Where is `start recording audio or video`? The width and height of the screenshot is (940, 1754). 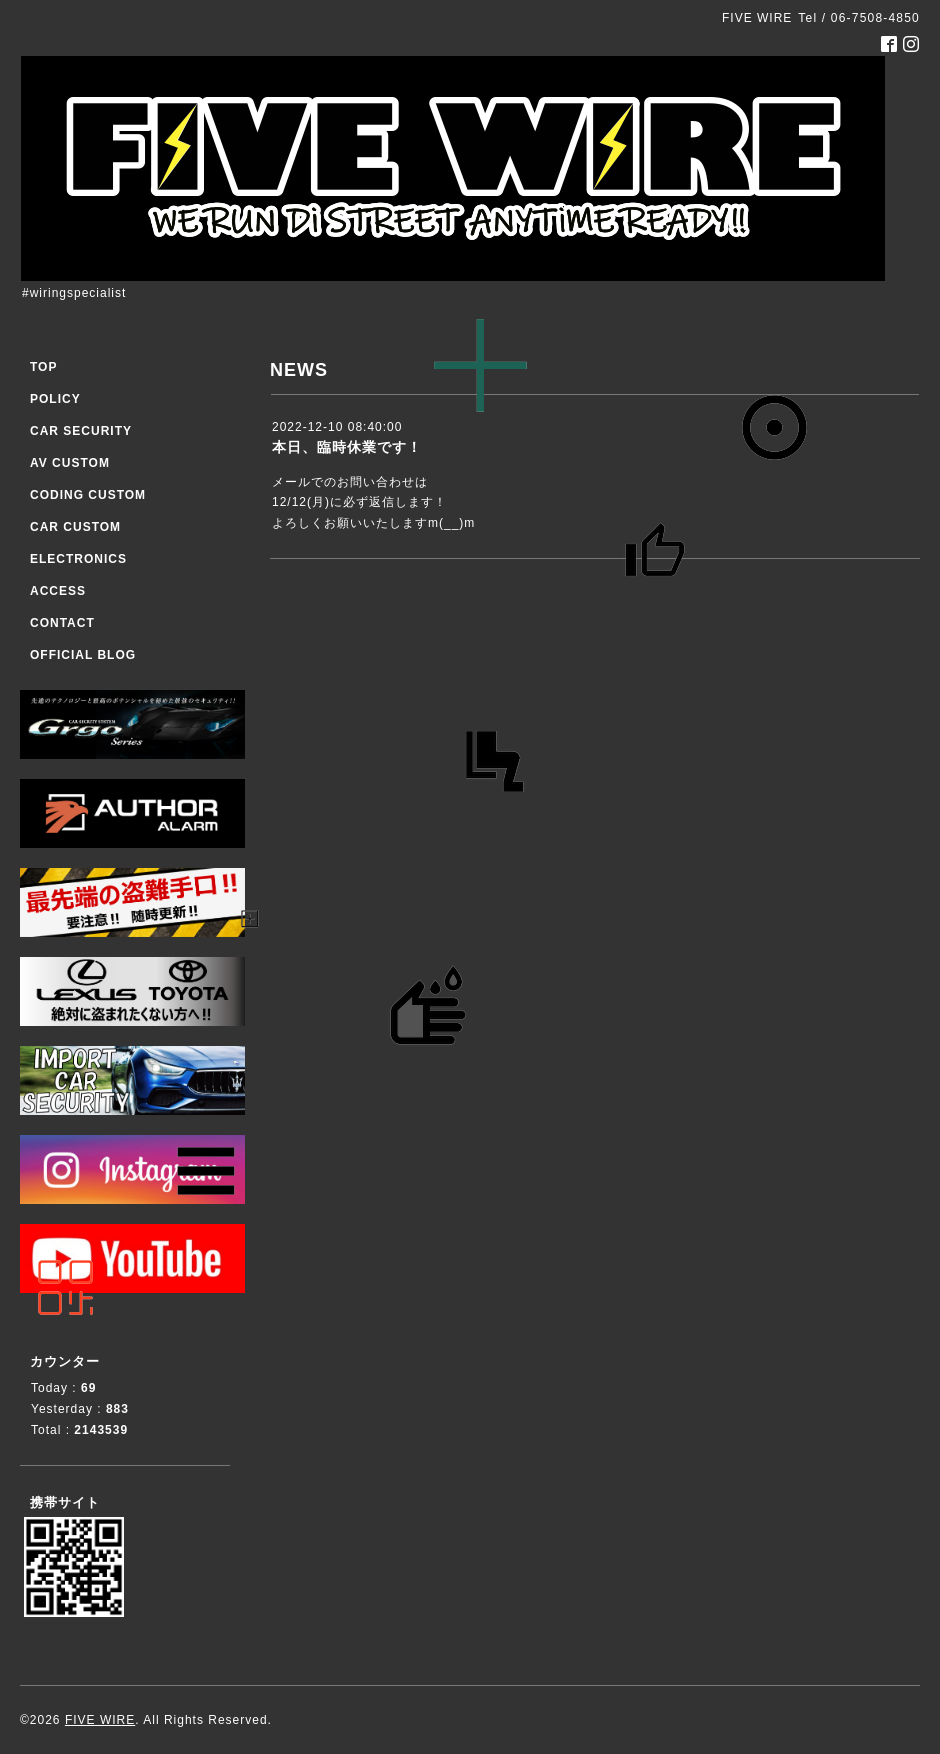
start recording audio or video is located at coordinates (774, 427).